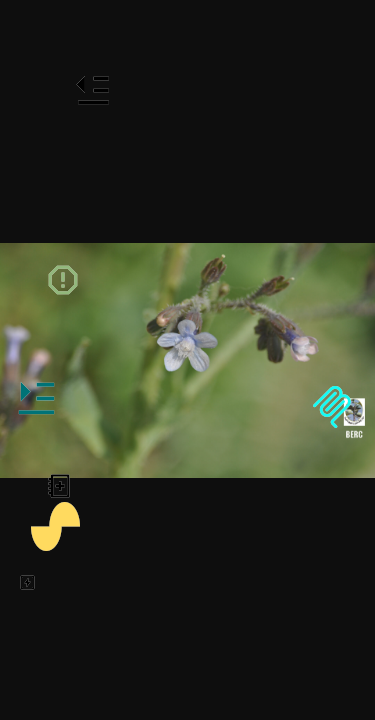 This screenshot has height=720, width=375. What do you see at coordinates (36, 398) in the screenshot?
I see `collapse the side menu or navigation panel` at bounding box center [36, 398].